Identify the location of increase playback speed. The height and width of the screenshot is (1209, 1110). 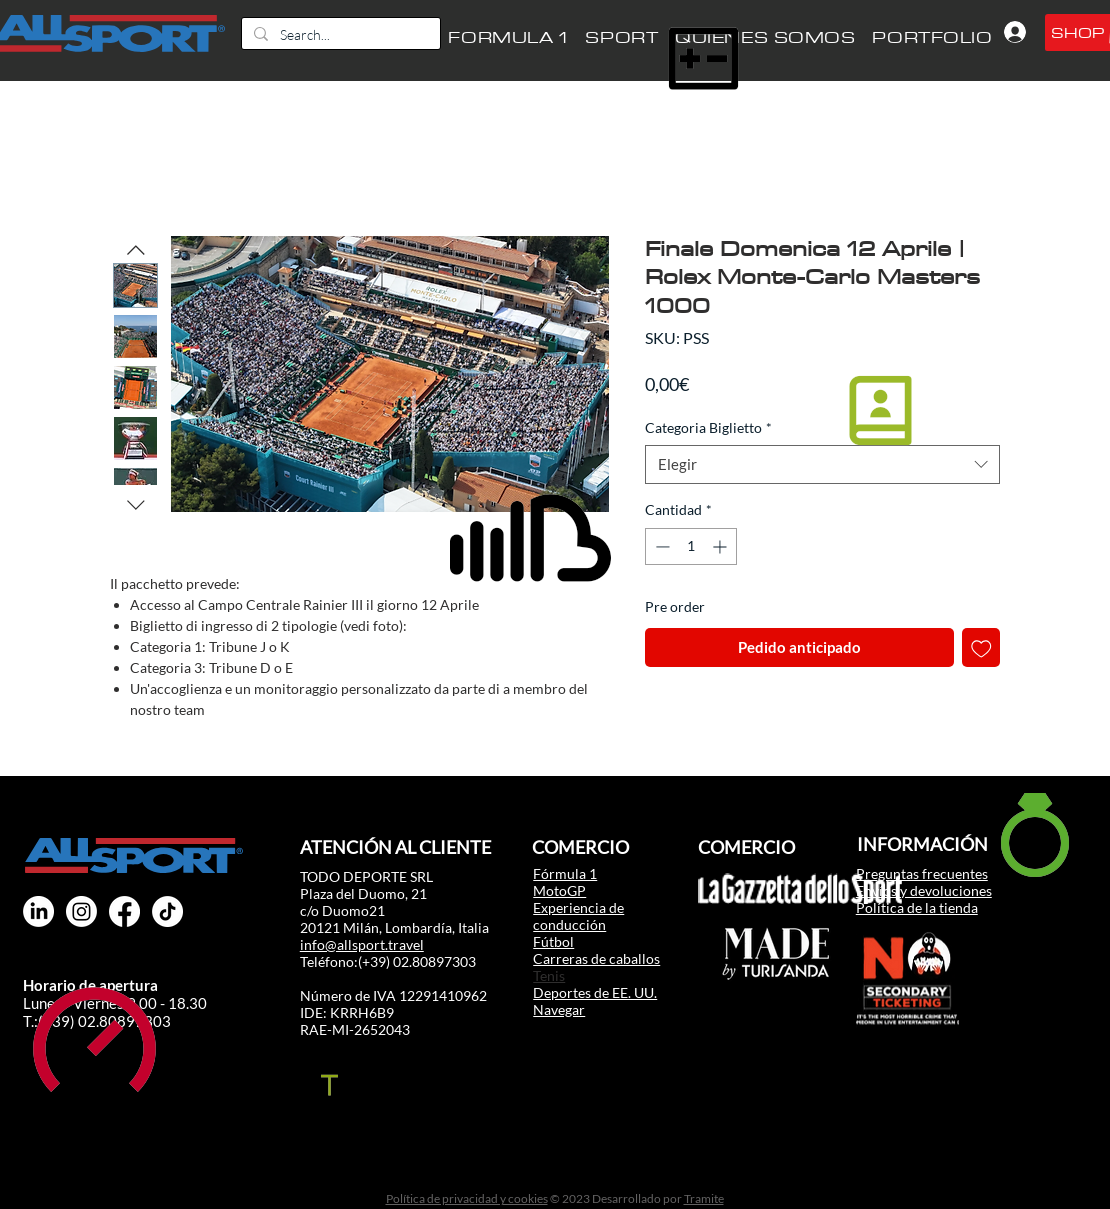
(94, 1042).